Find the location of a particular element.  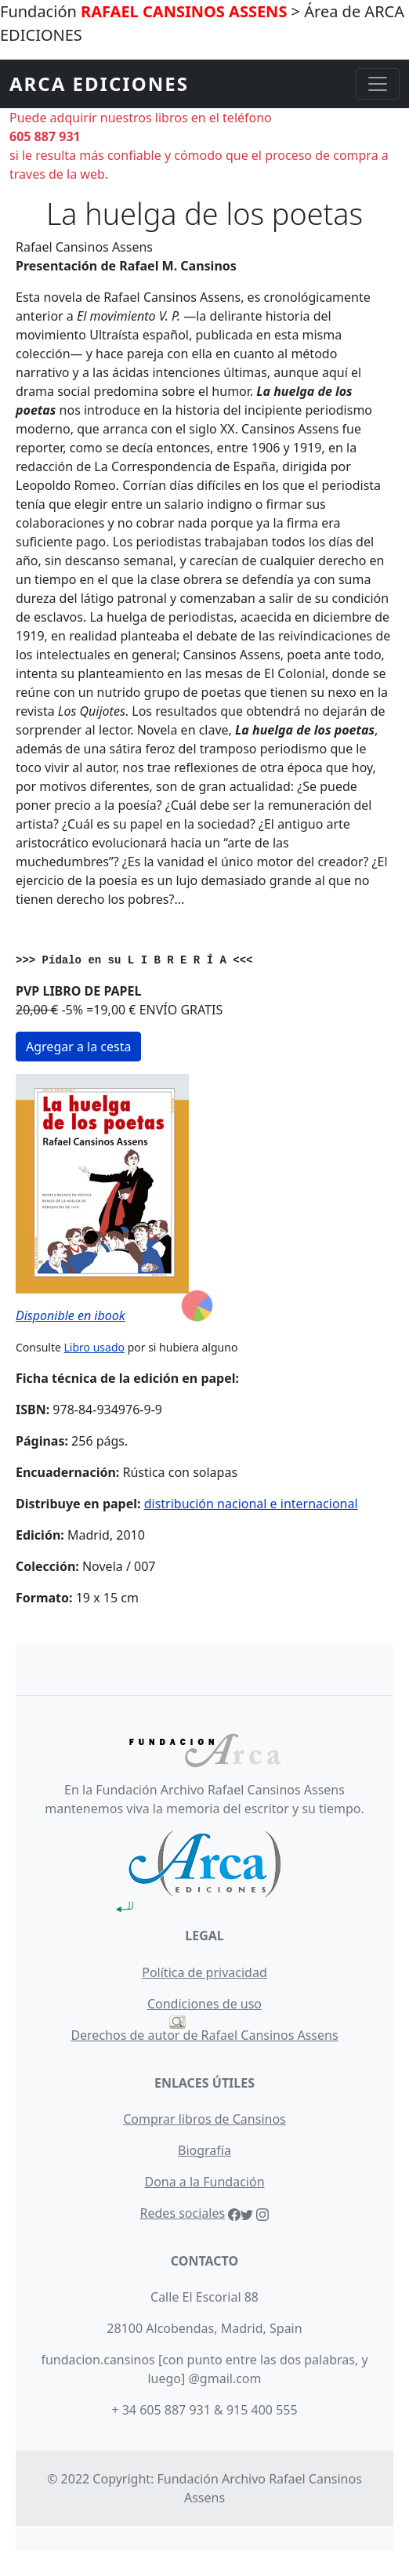

open the photo viewer application is located at coordinates (177, 2022).